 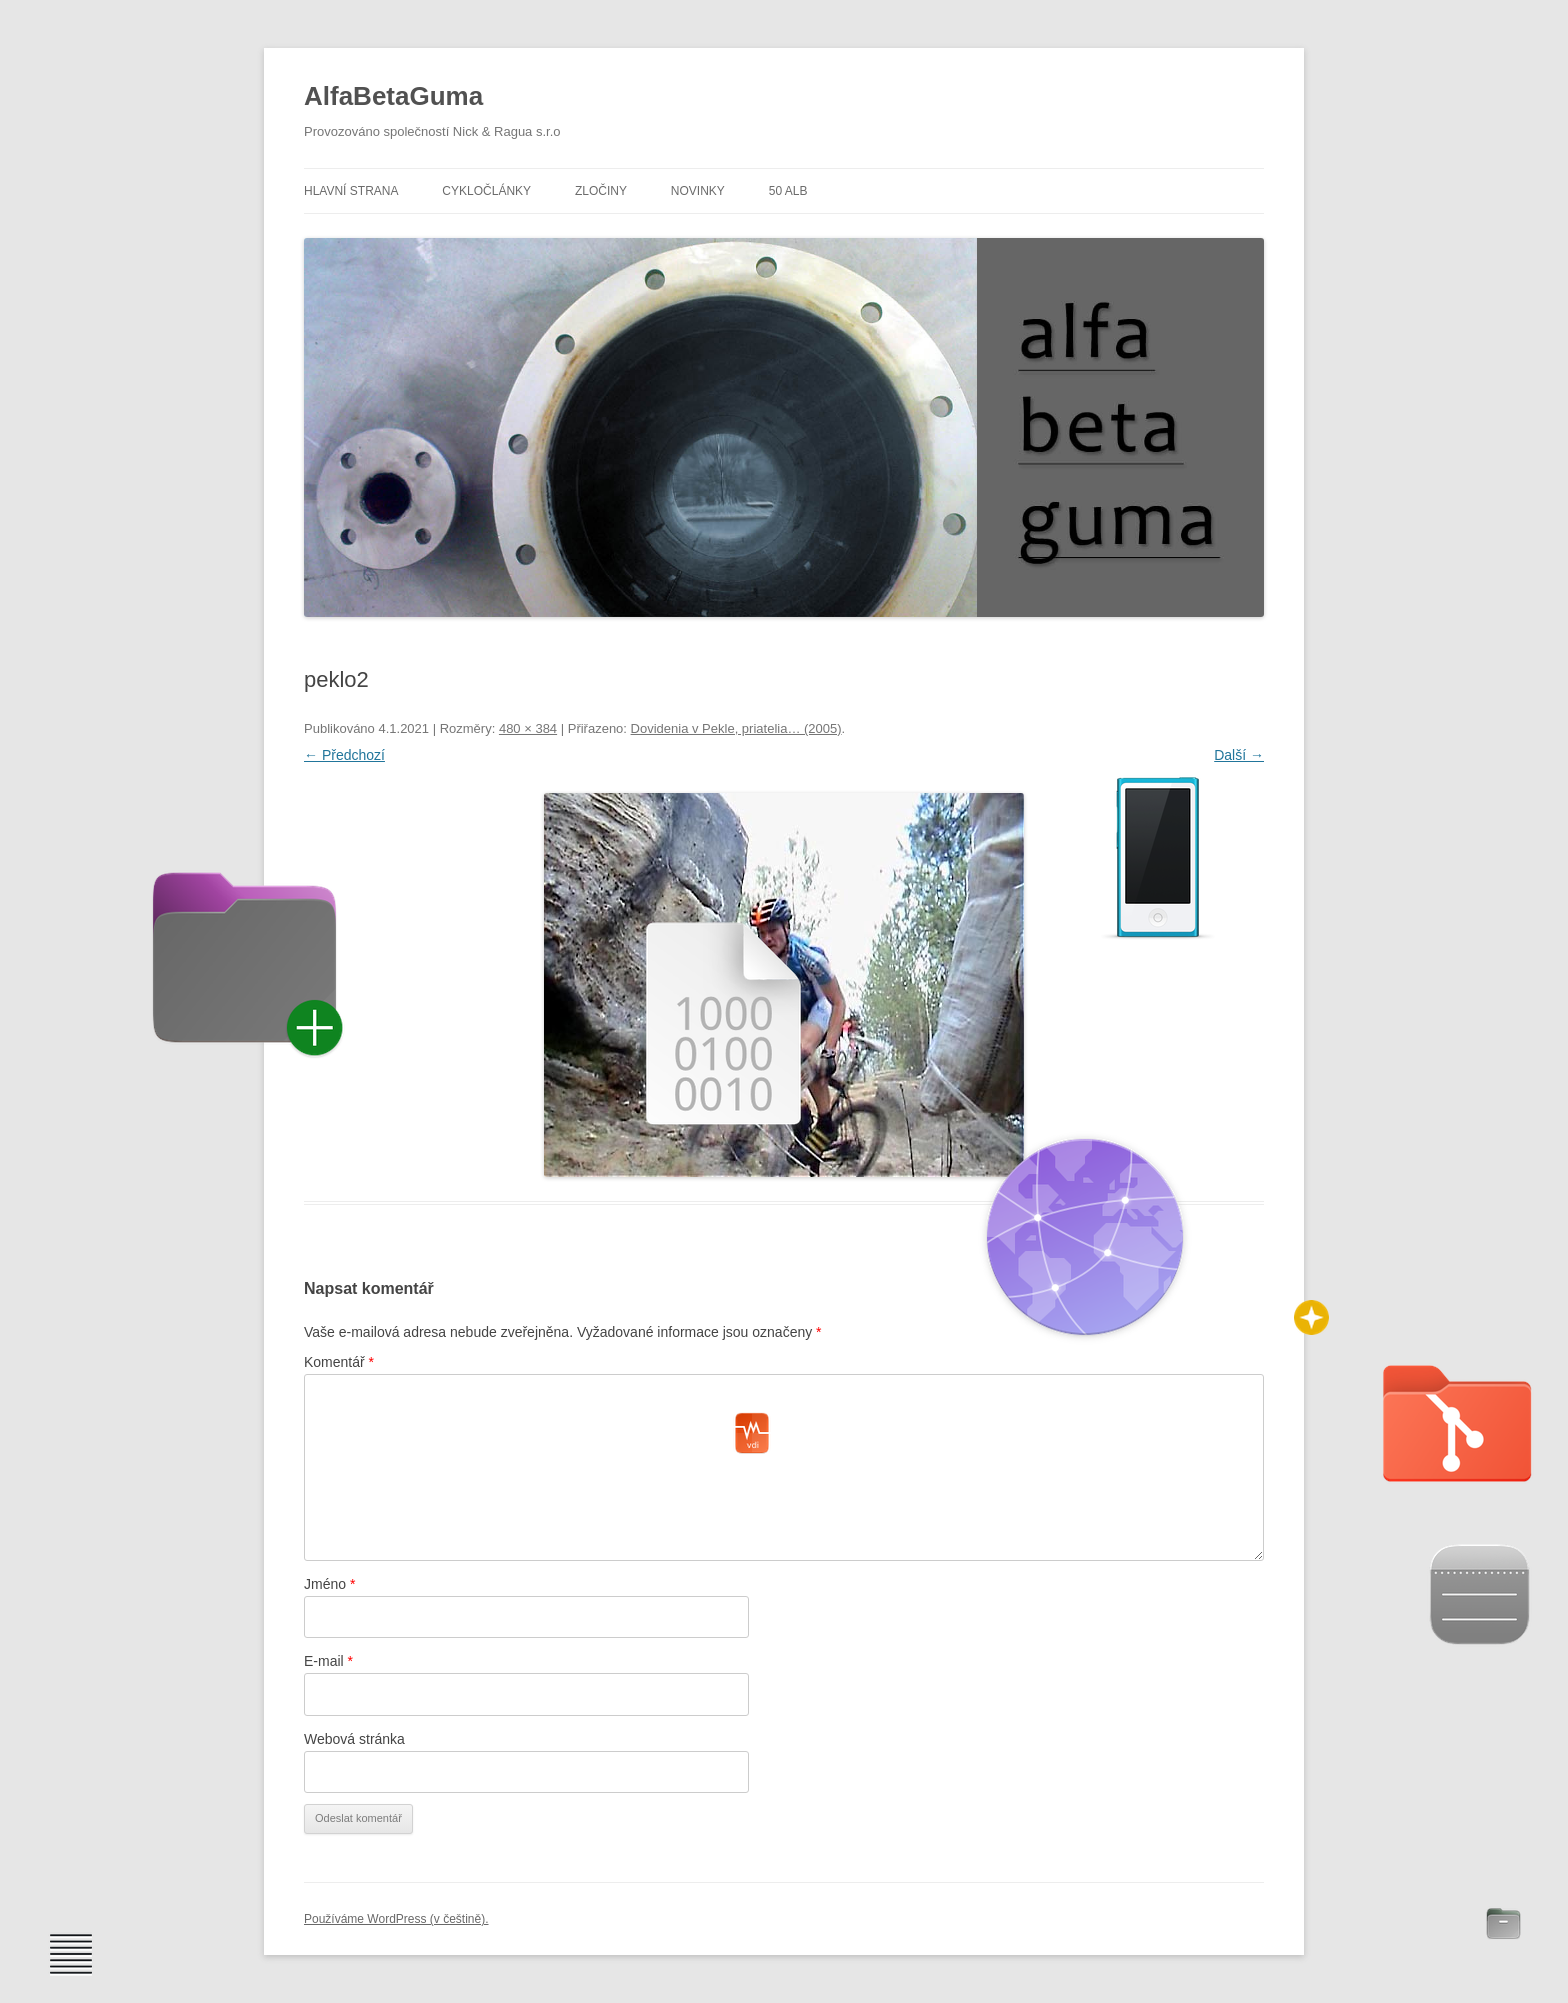 What do you see at coordinates (1503, 1923) in the screenshot?
I see `open the file manager` at bounding box center [1503, 1923].